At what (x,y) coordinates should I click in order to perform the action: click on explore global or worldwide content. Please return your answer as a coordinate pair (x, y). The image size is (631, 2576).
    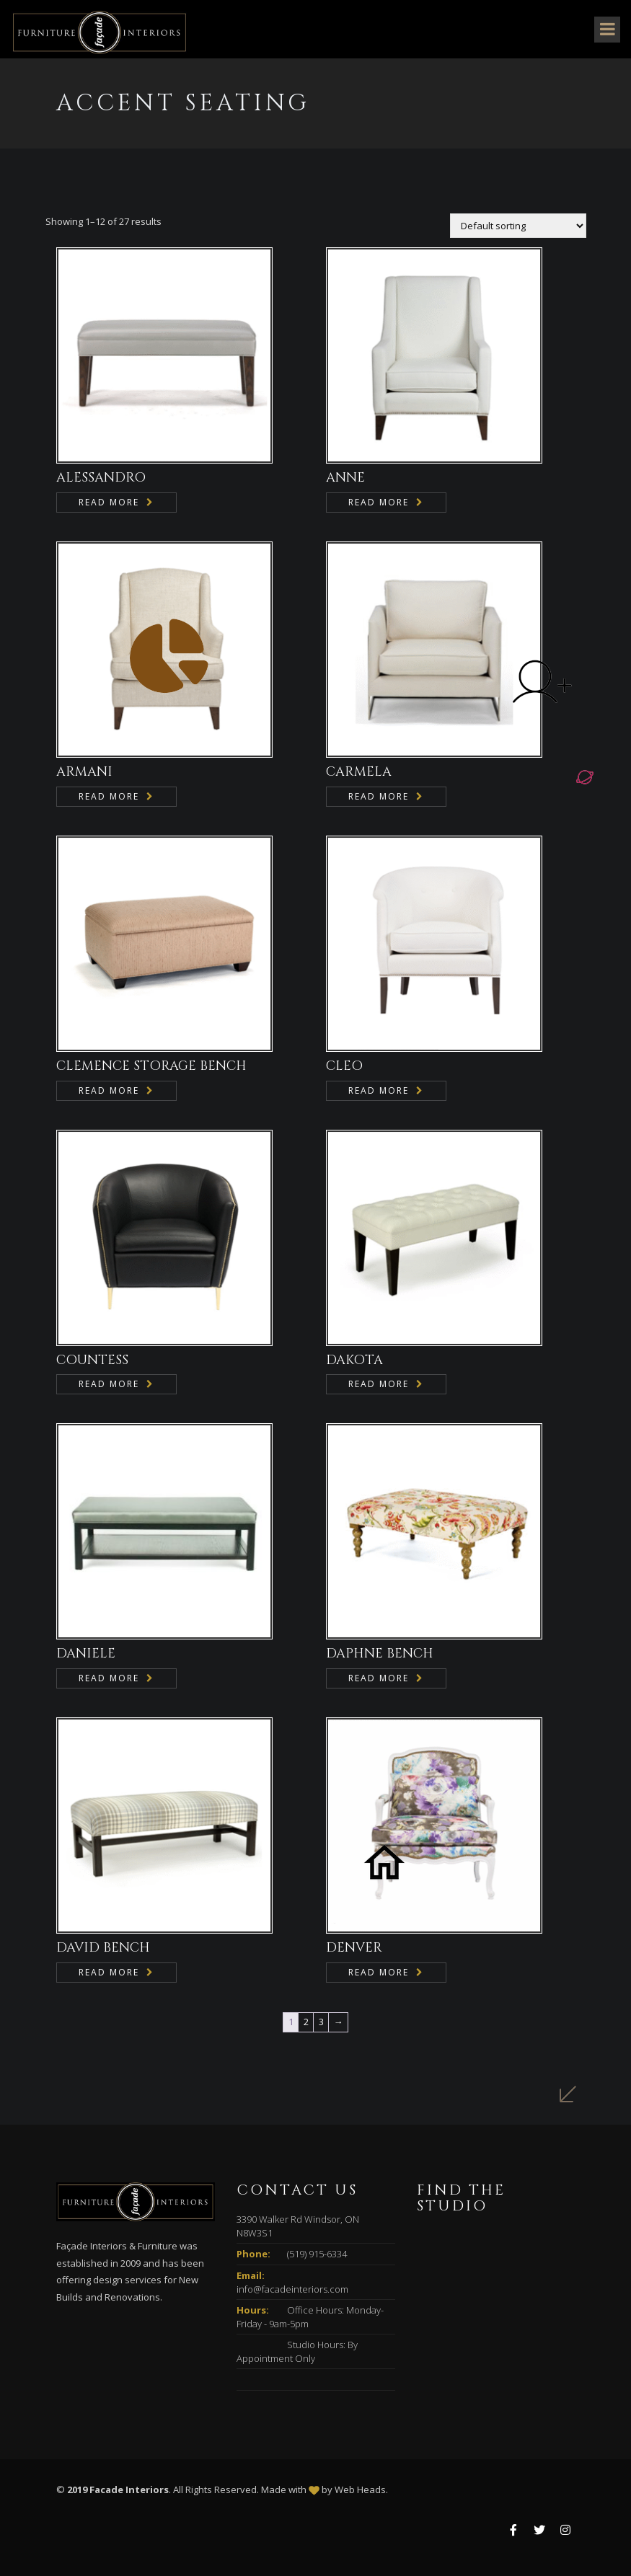
    Looking at the image, I should click on (585, 777).